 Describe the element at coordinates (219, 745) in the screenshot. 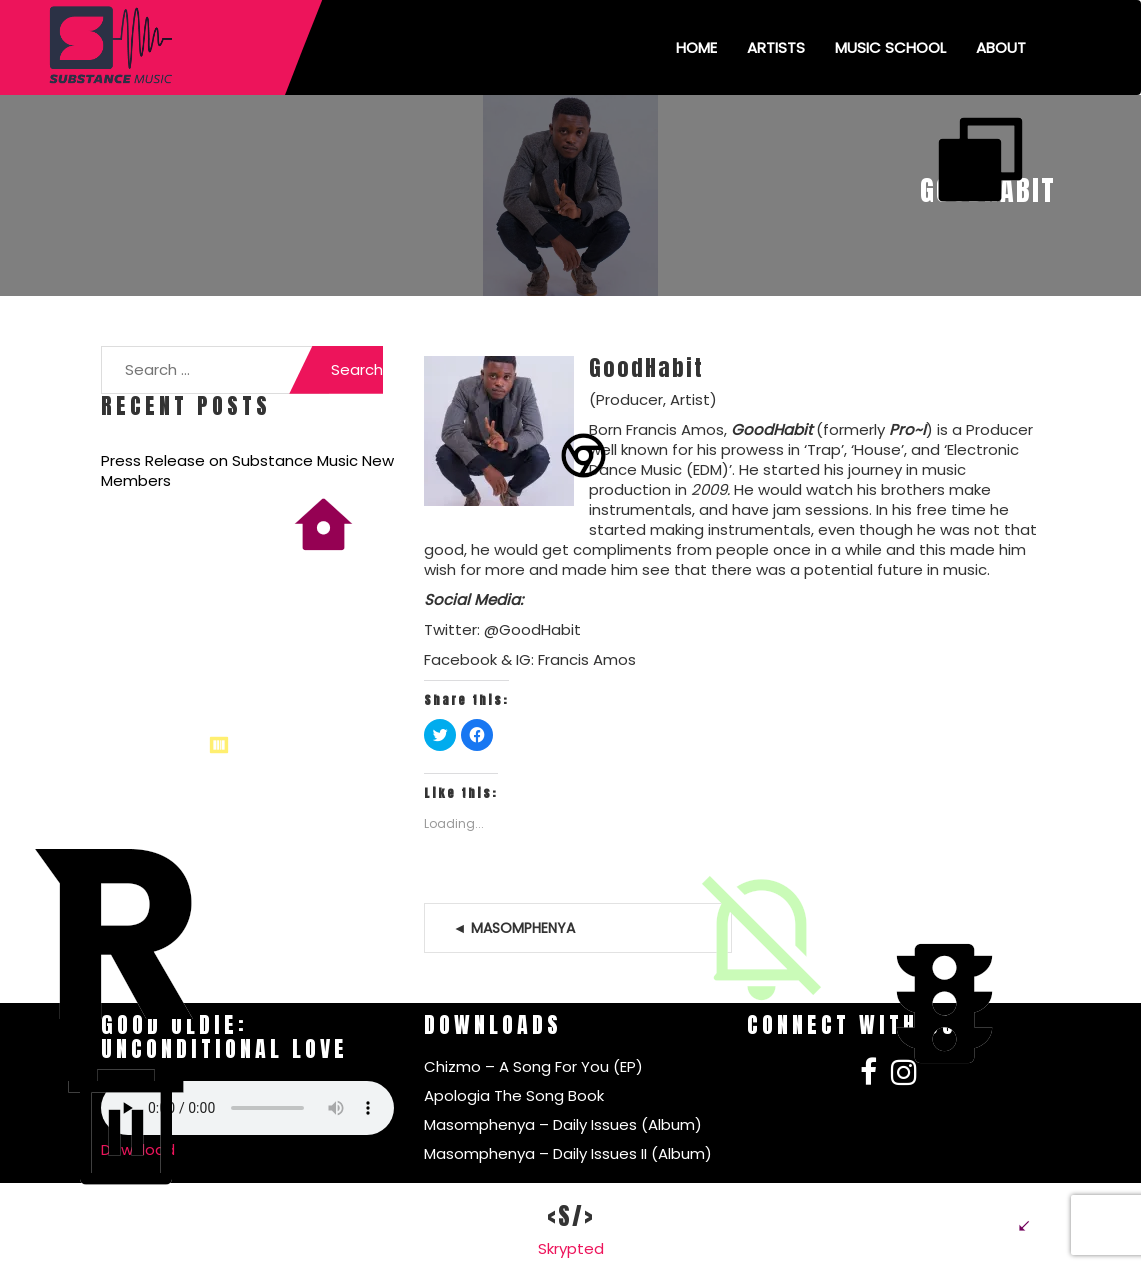

I see `scan a barcode or QR code` at that location.